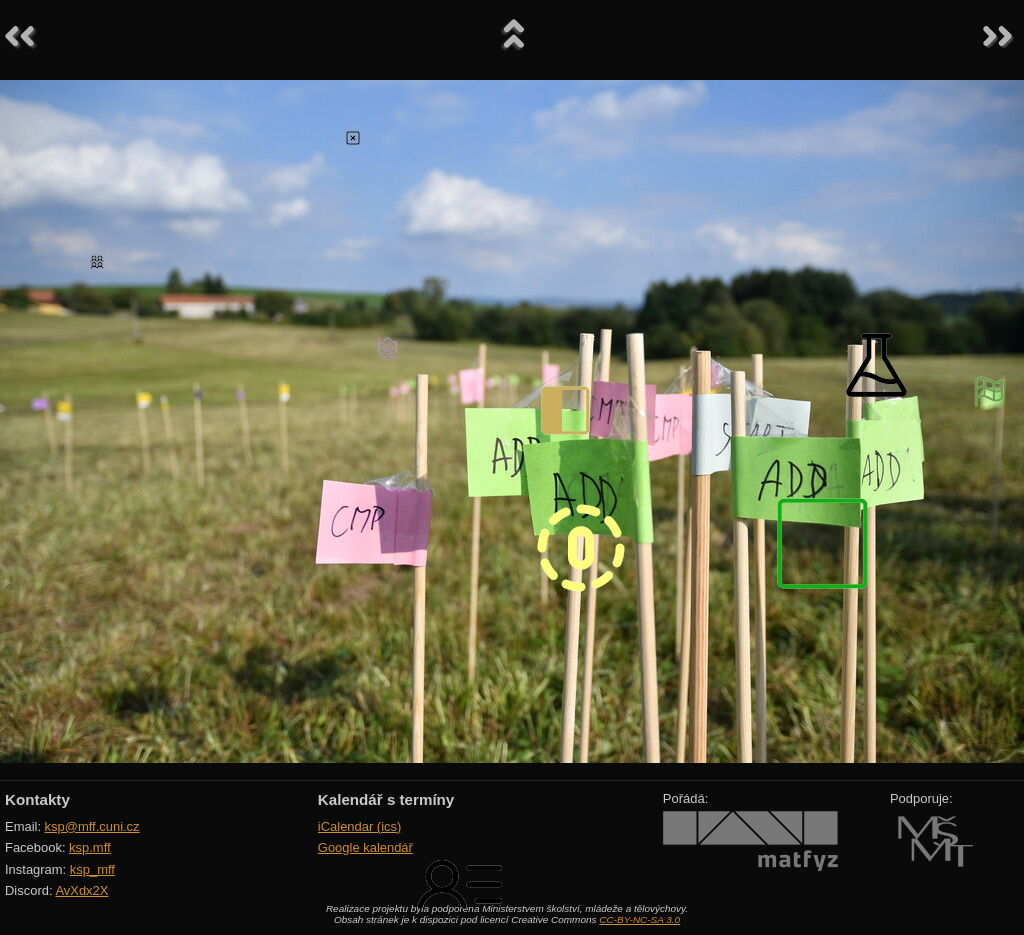 Image resolution: width=1024 pixels, height=935 pixels. What do you see at coordinates (988, 391) in the screenshot?
I see `indicates a finish line or goal completion` at bounding box center [988, 391].